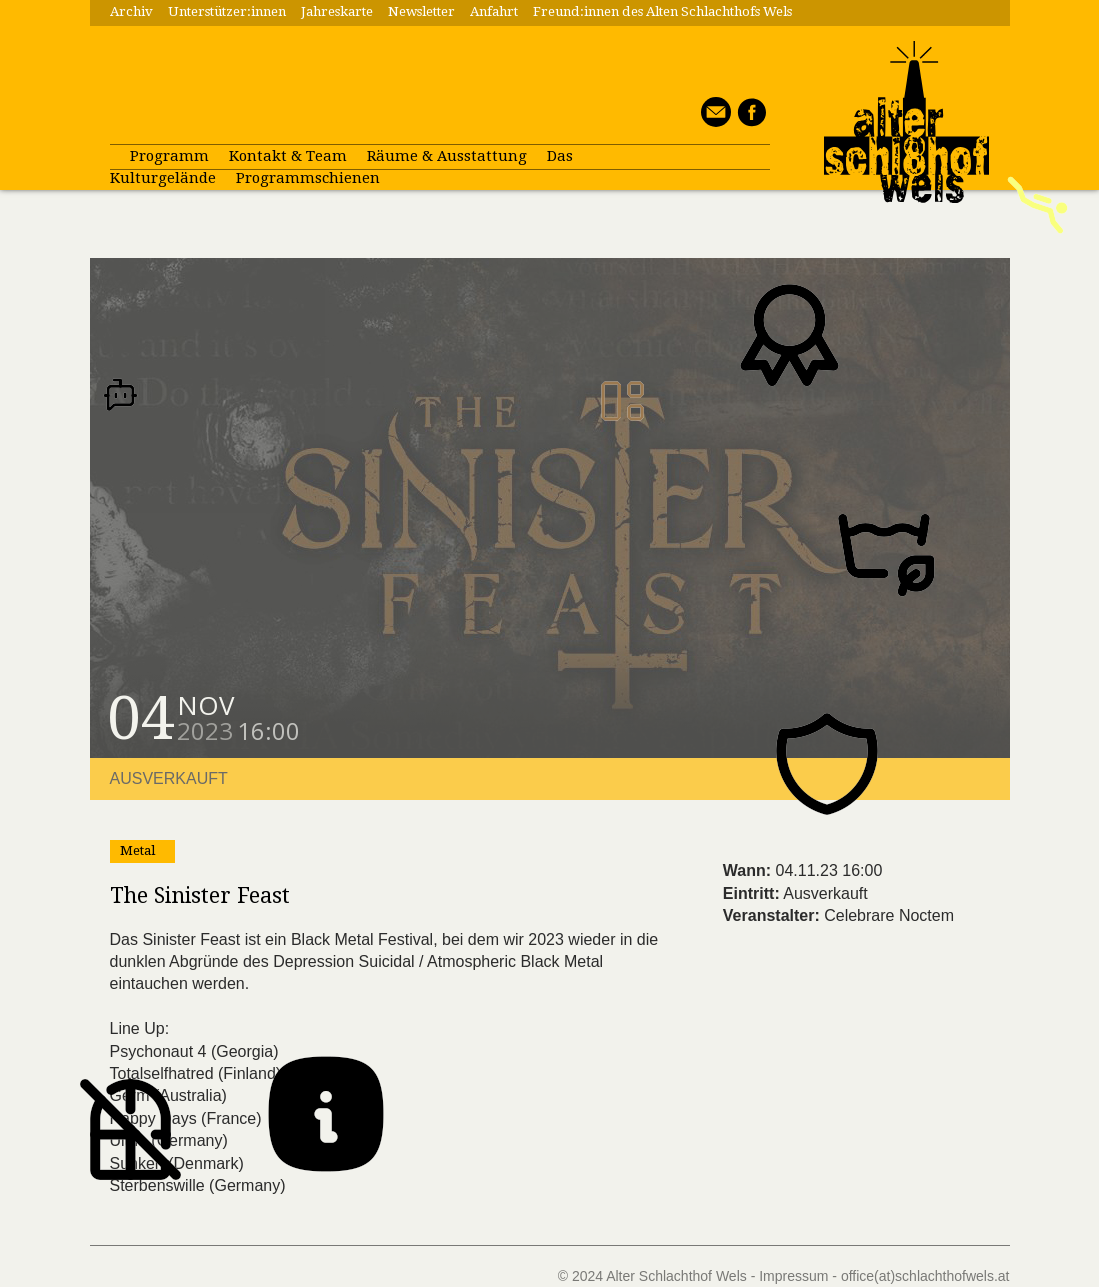 The height and width of the screenshot is (1287, 1099). I want to click on view achievements or awards, so click(789, 335).